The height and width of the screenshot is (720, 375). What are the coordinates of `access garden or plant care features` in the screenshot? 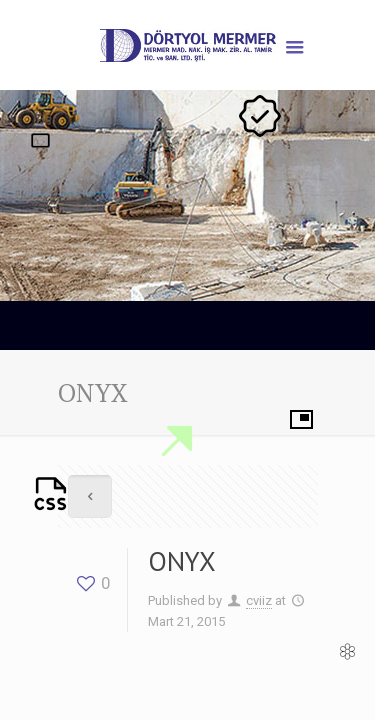 It's located at (347, 651).